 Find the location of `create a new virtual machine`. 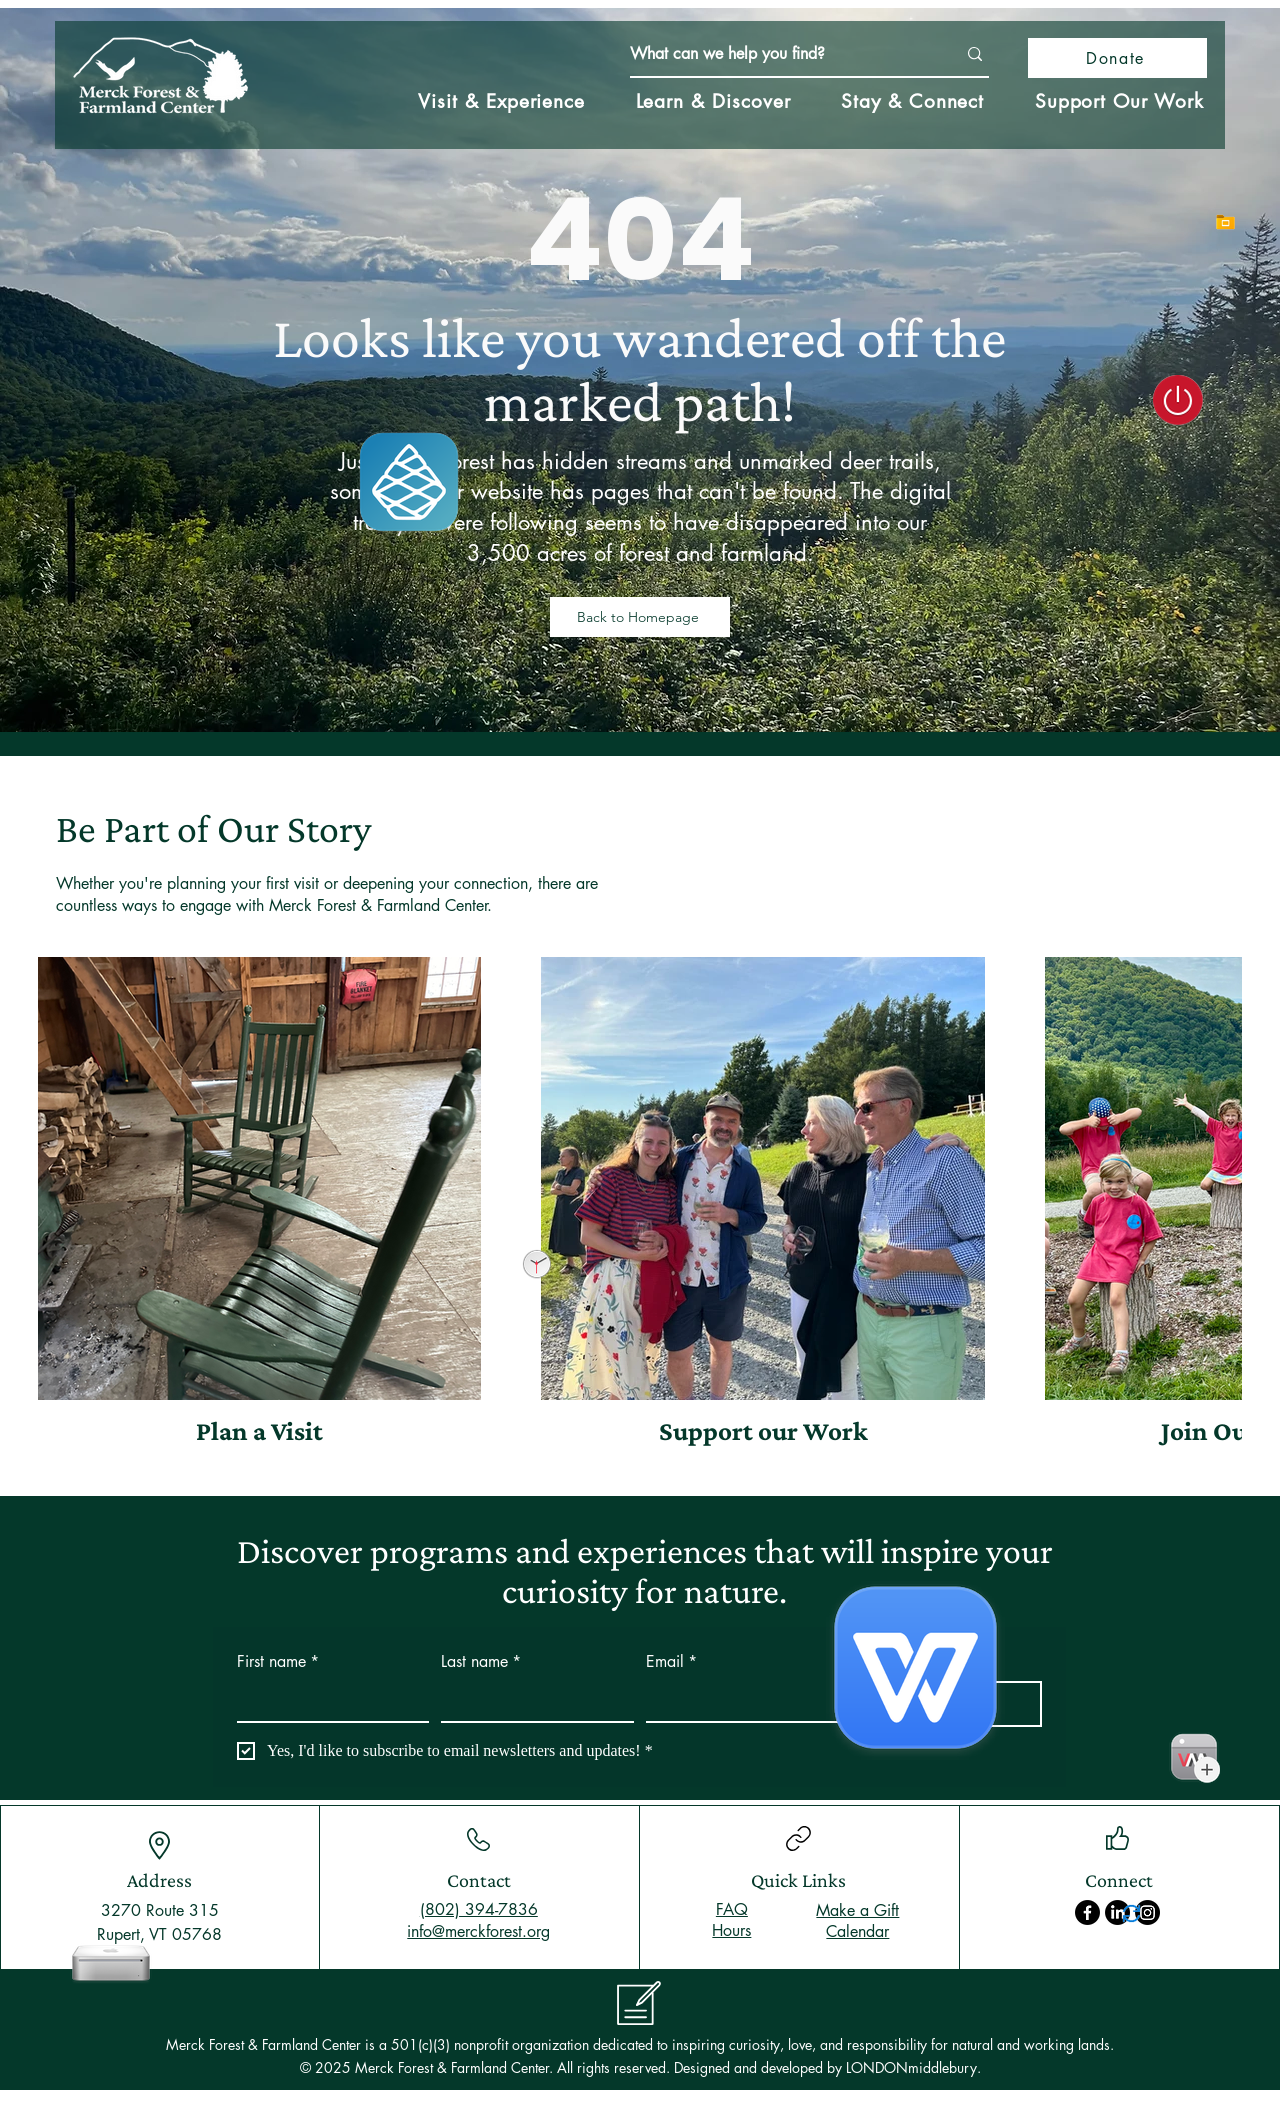

create a new virtual machine is located at coordinates (1194, 1757).